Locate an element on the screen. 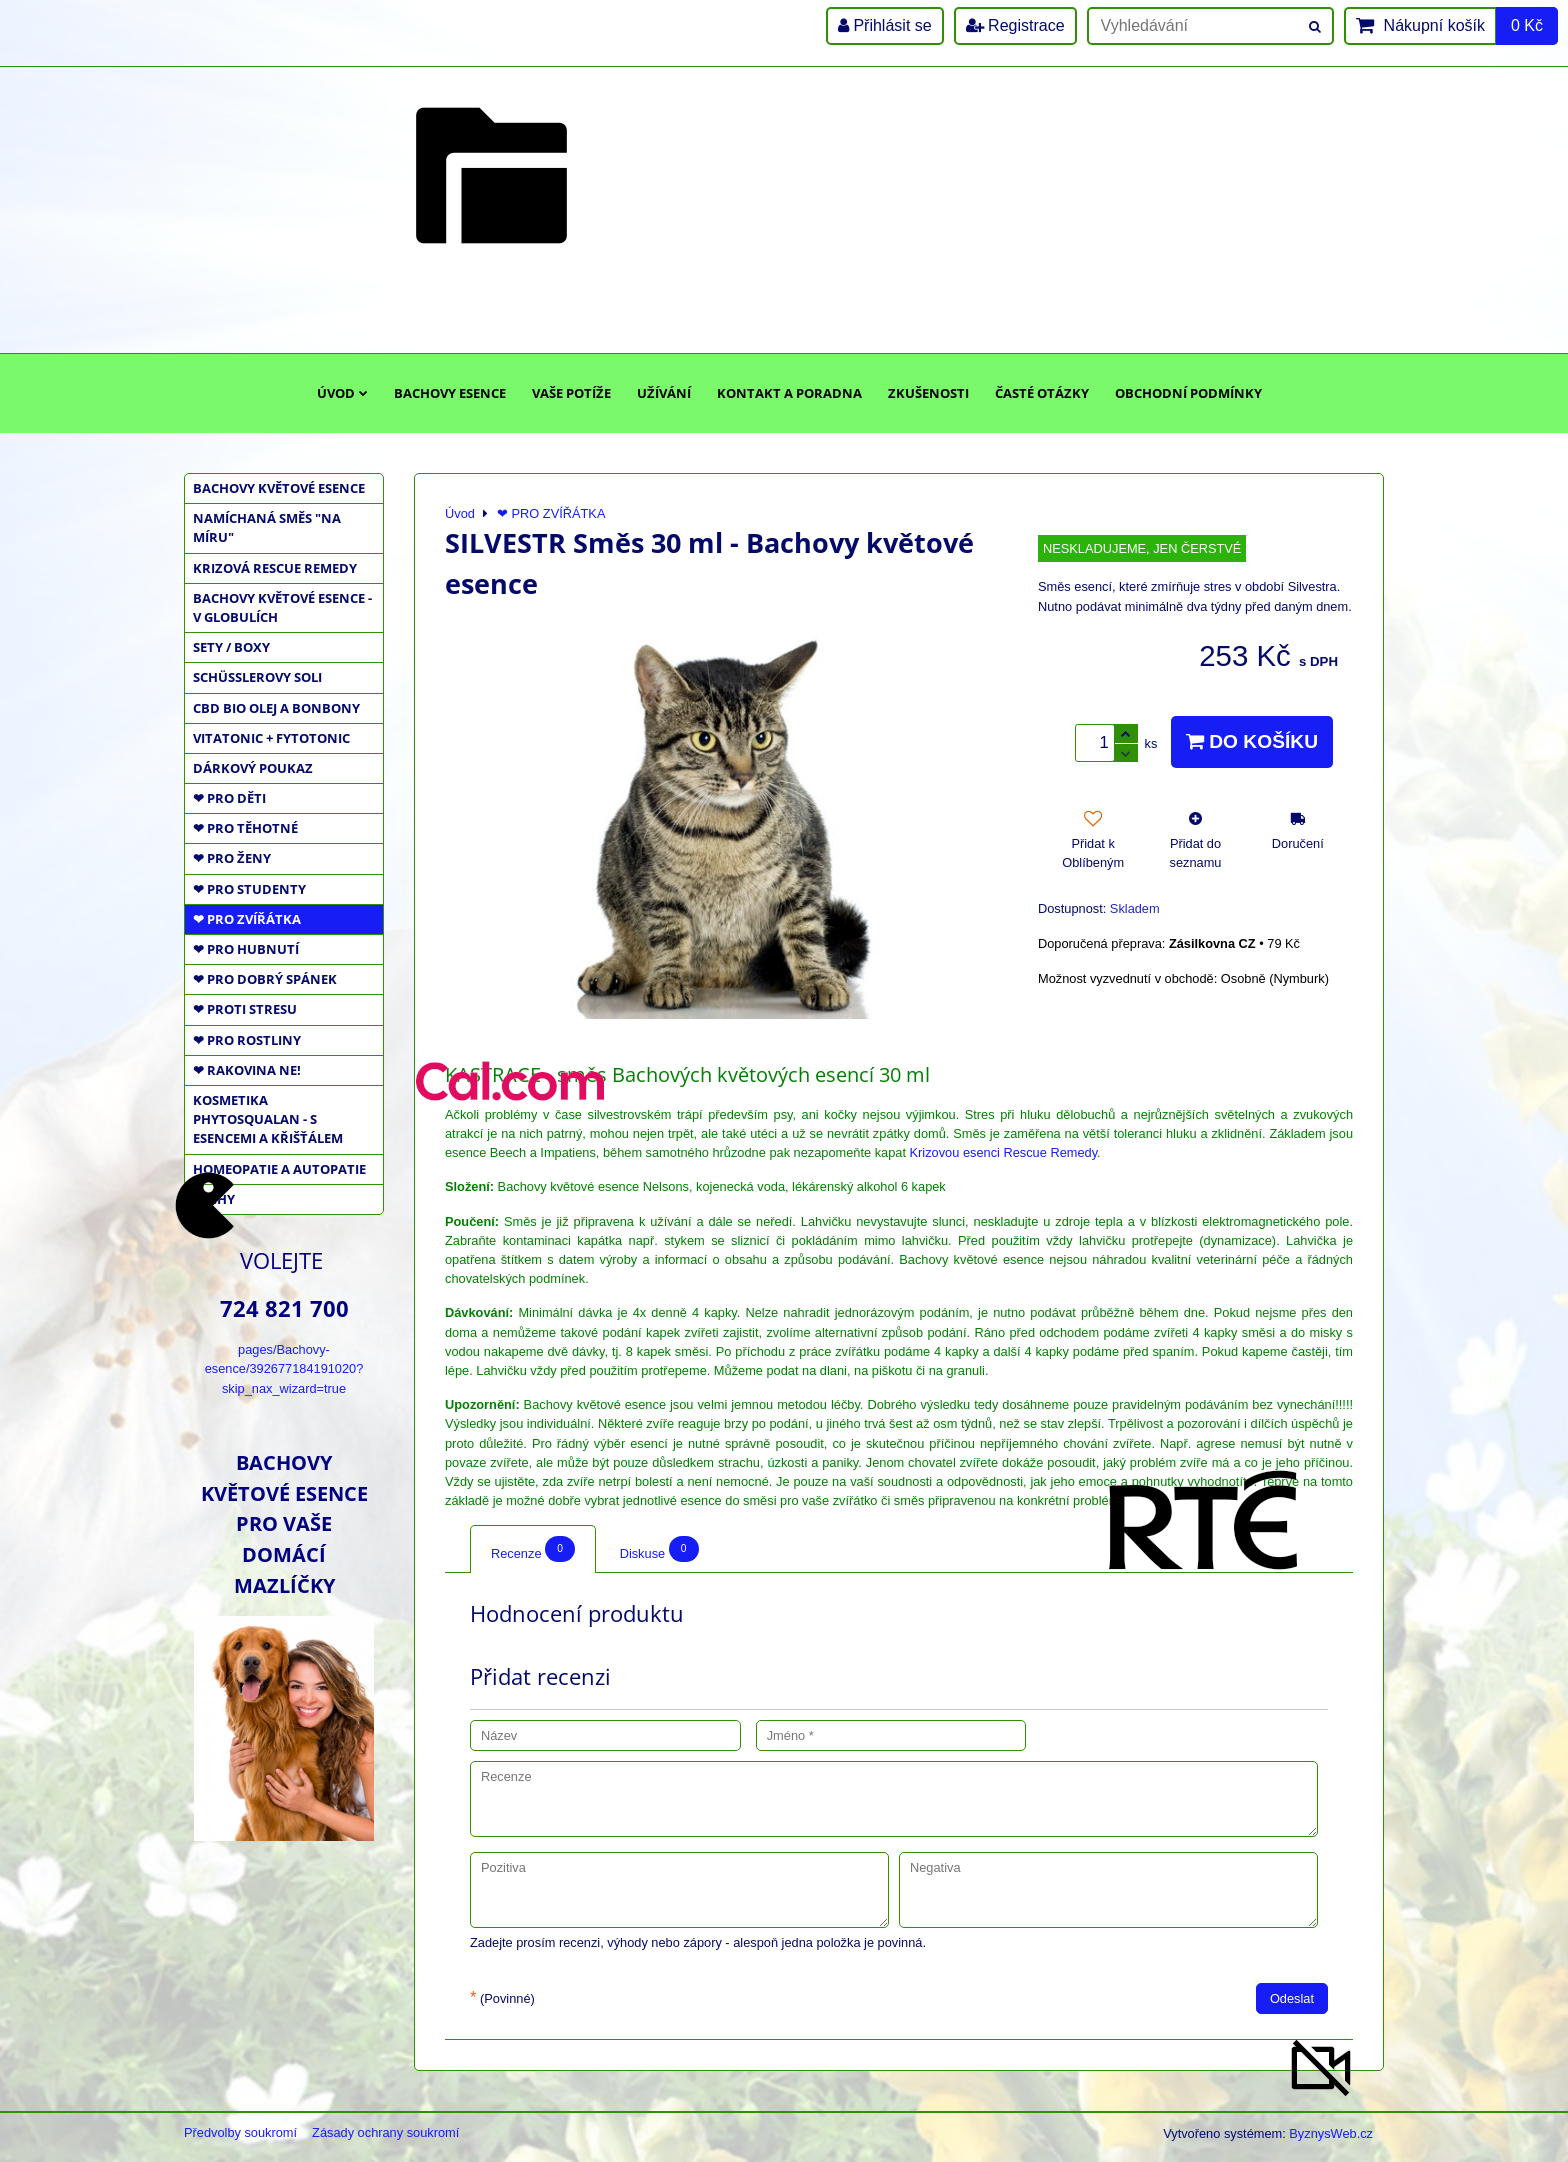 This screenshot has height=2162, width=1568. open folder to view files is located at coordinates (491, 175).